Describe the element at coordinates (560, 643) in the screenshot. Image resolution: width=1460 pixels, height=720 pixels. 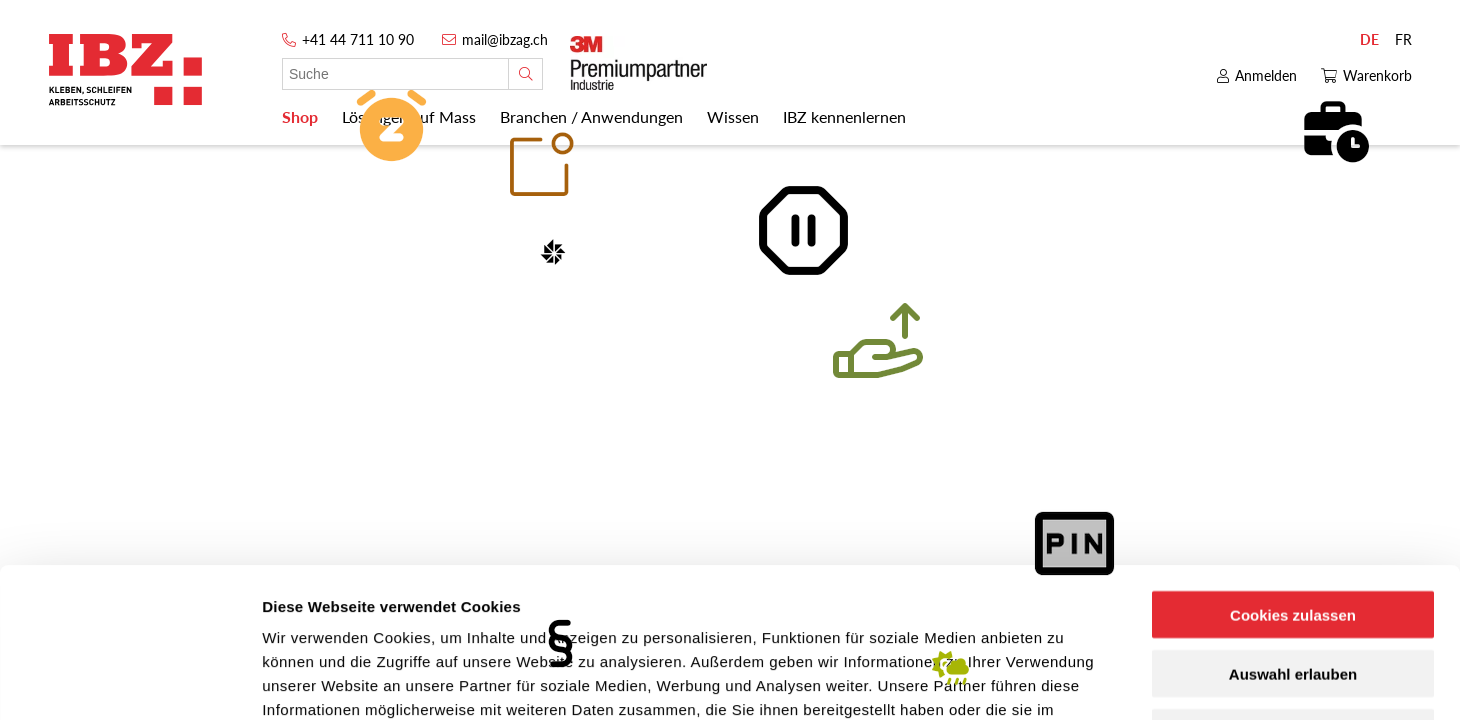
I see `indicates a section or paragraph marker` at that location.